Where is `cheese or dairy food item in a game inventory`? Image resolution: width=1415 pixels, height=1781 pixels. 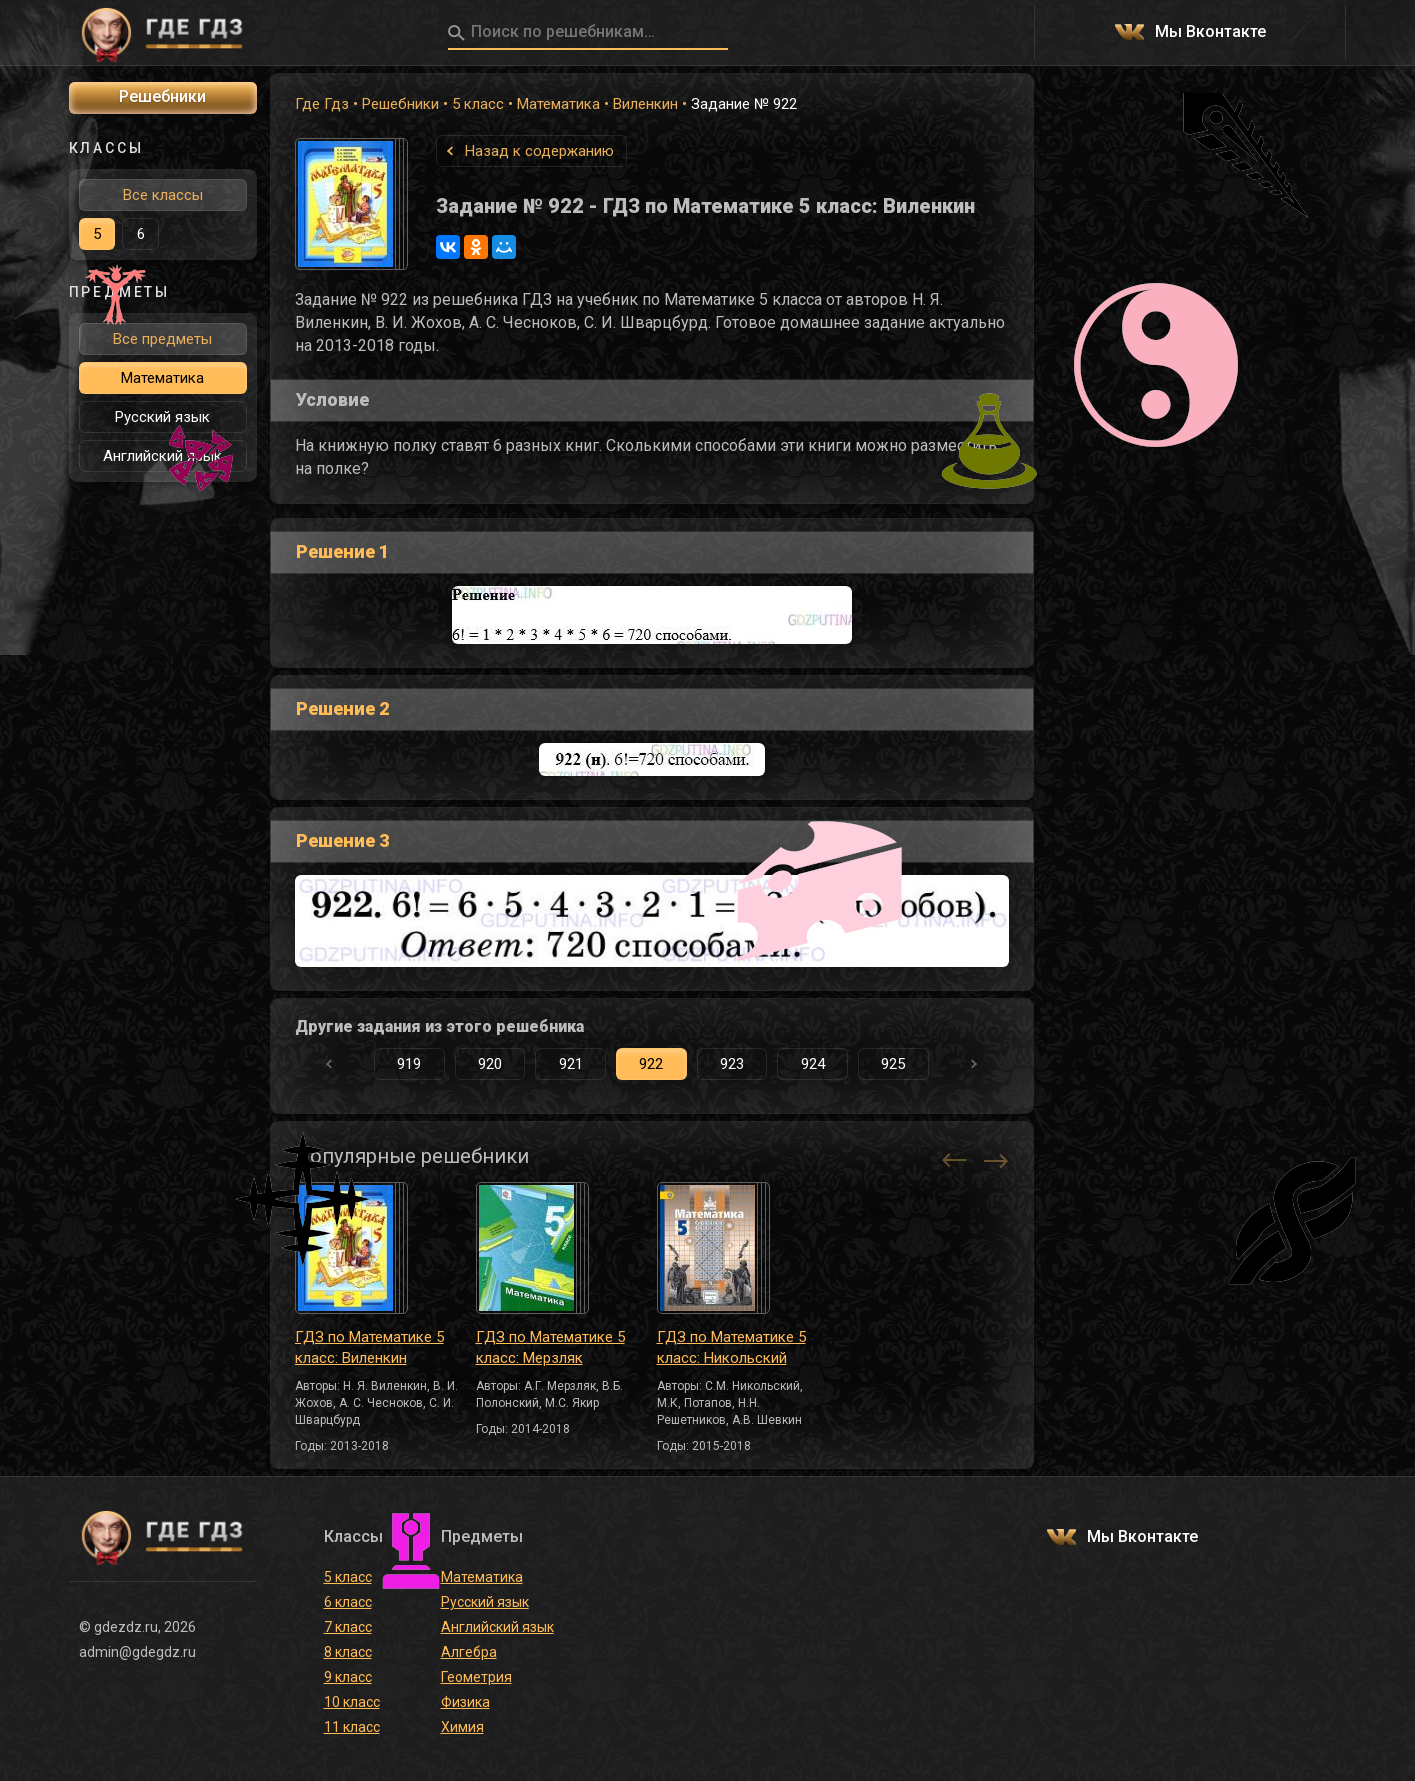 cheese or dairy food item in a game inventory is located at coordinates (820, 895).